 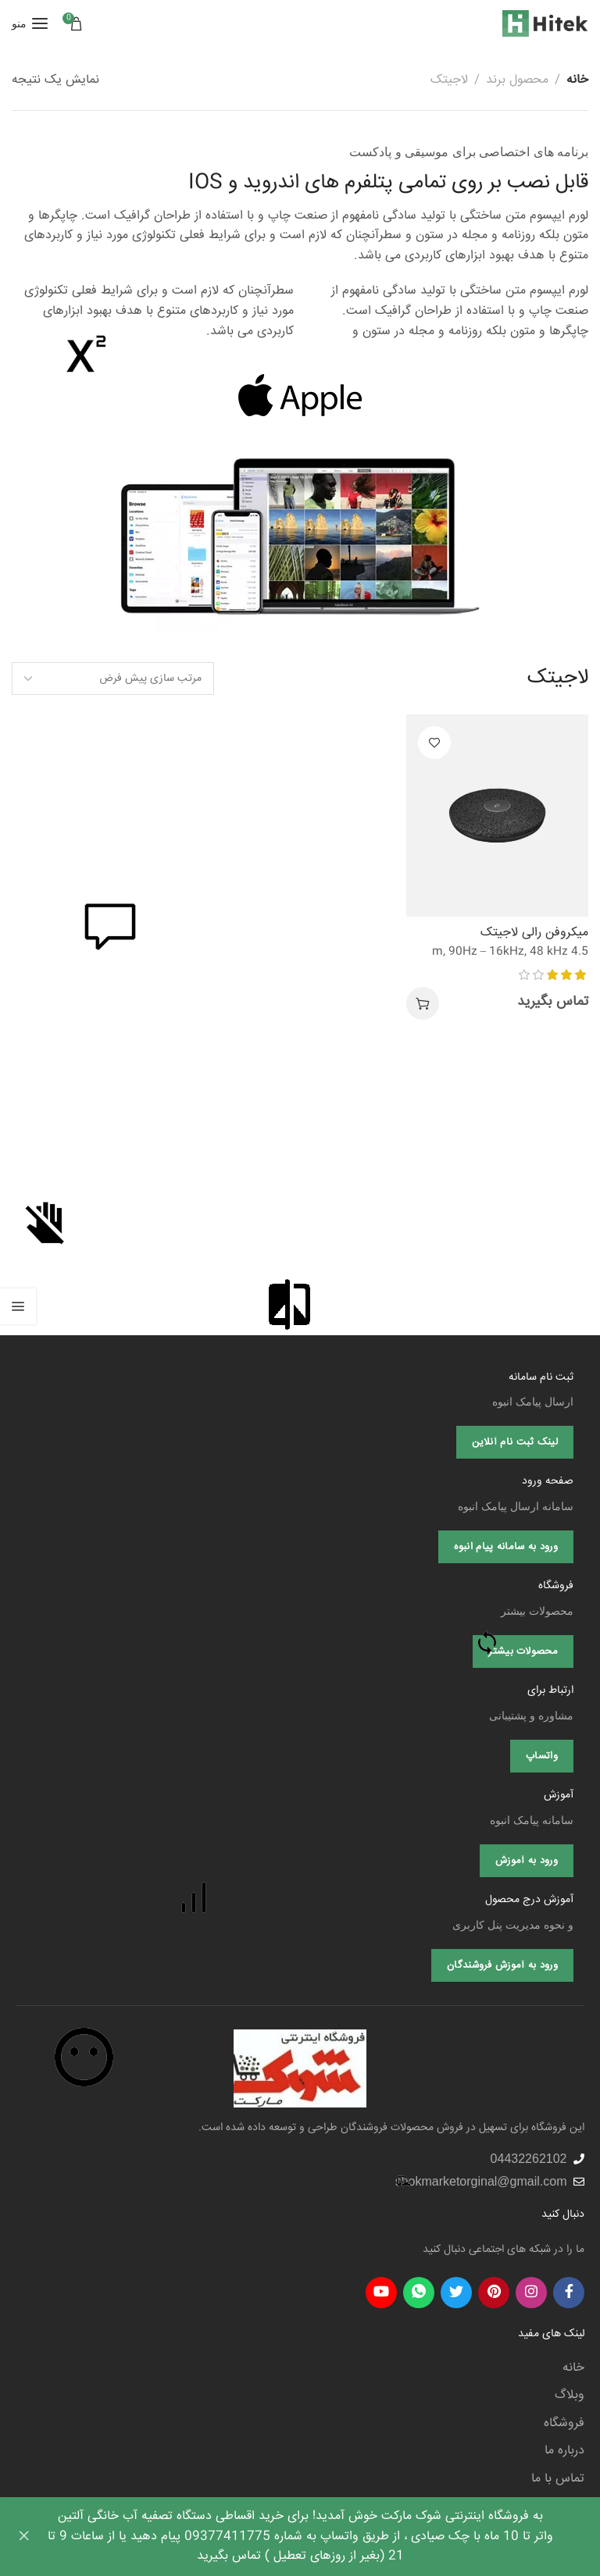 What do you see at coordinates (289, 1304) in the screenshot?
I see `compare two images side by side` at bounding box center [289, 1304].